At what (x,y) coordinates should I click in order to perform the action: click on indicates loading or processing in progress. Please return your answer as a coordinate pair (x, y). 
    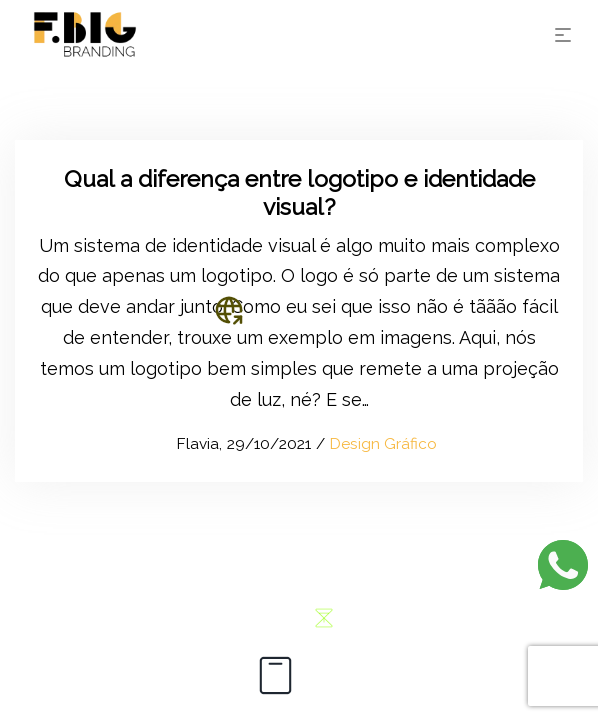
    Looking at the image, I should click on (324, 618).